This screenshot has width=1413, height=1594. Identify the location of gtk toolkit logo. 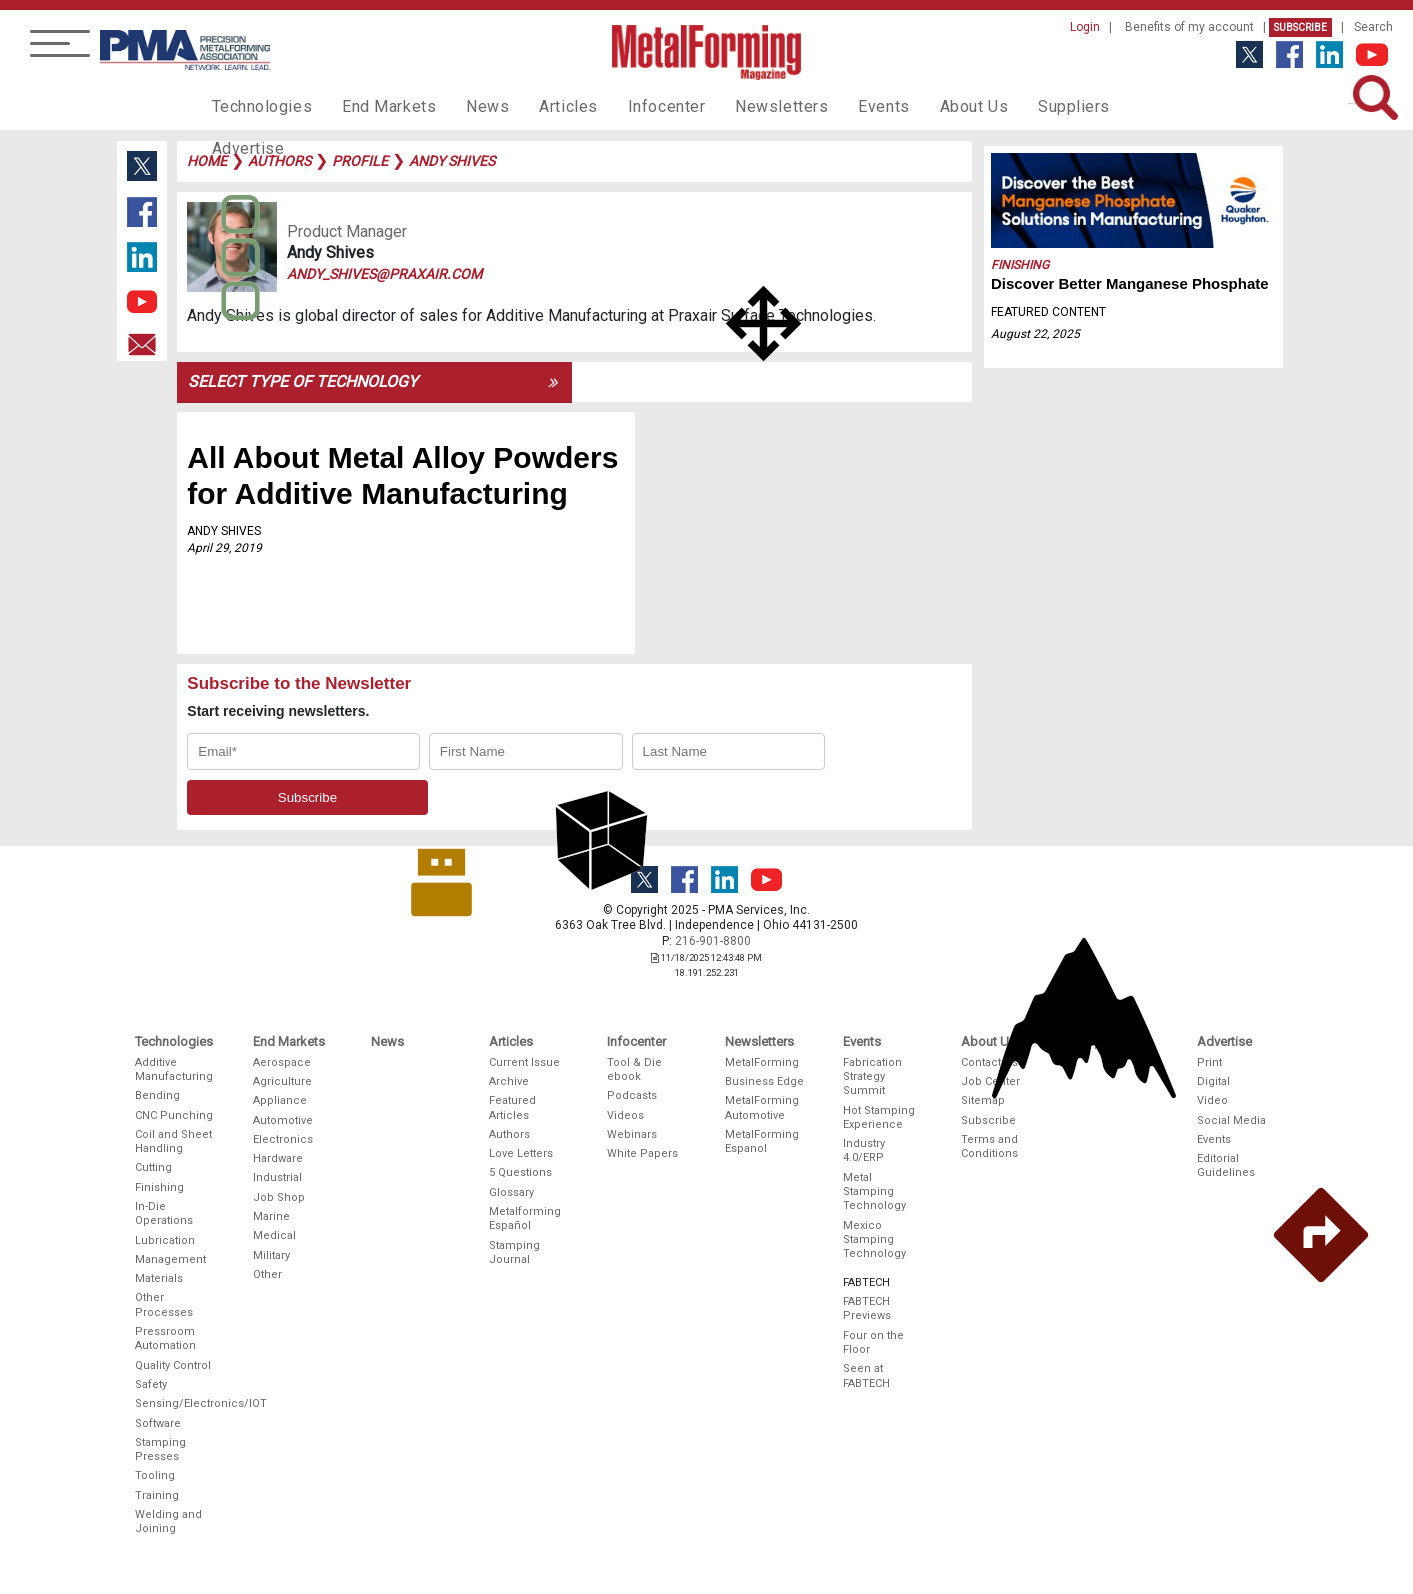
(601, 840).